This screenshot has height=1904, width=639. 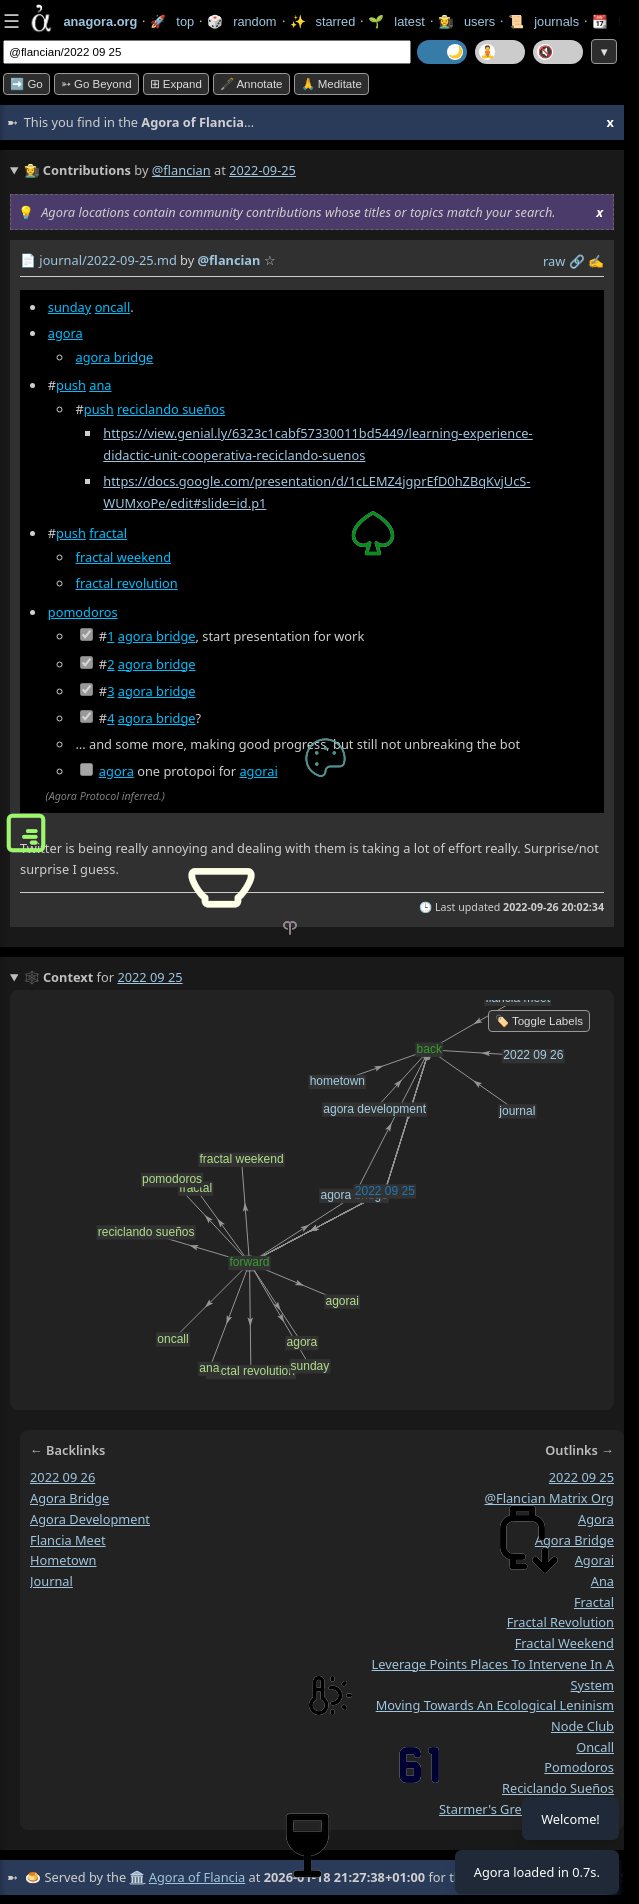 I want to click on view current outdoor temperature, so click(x=330, y=1695).